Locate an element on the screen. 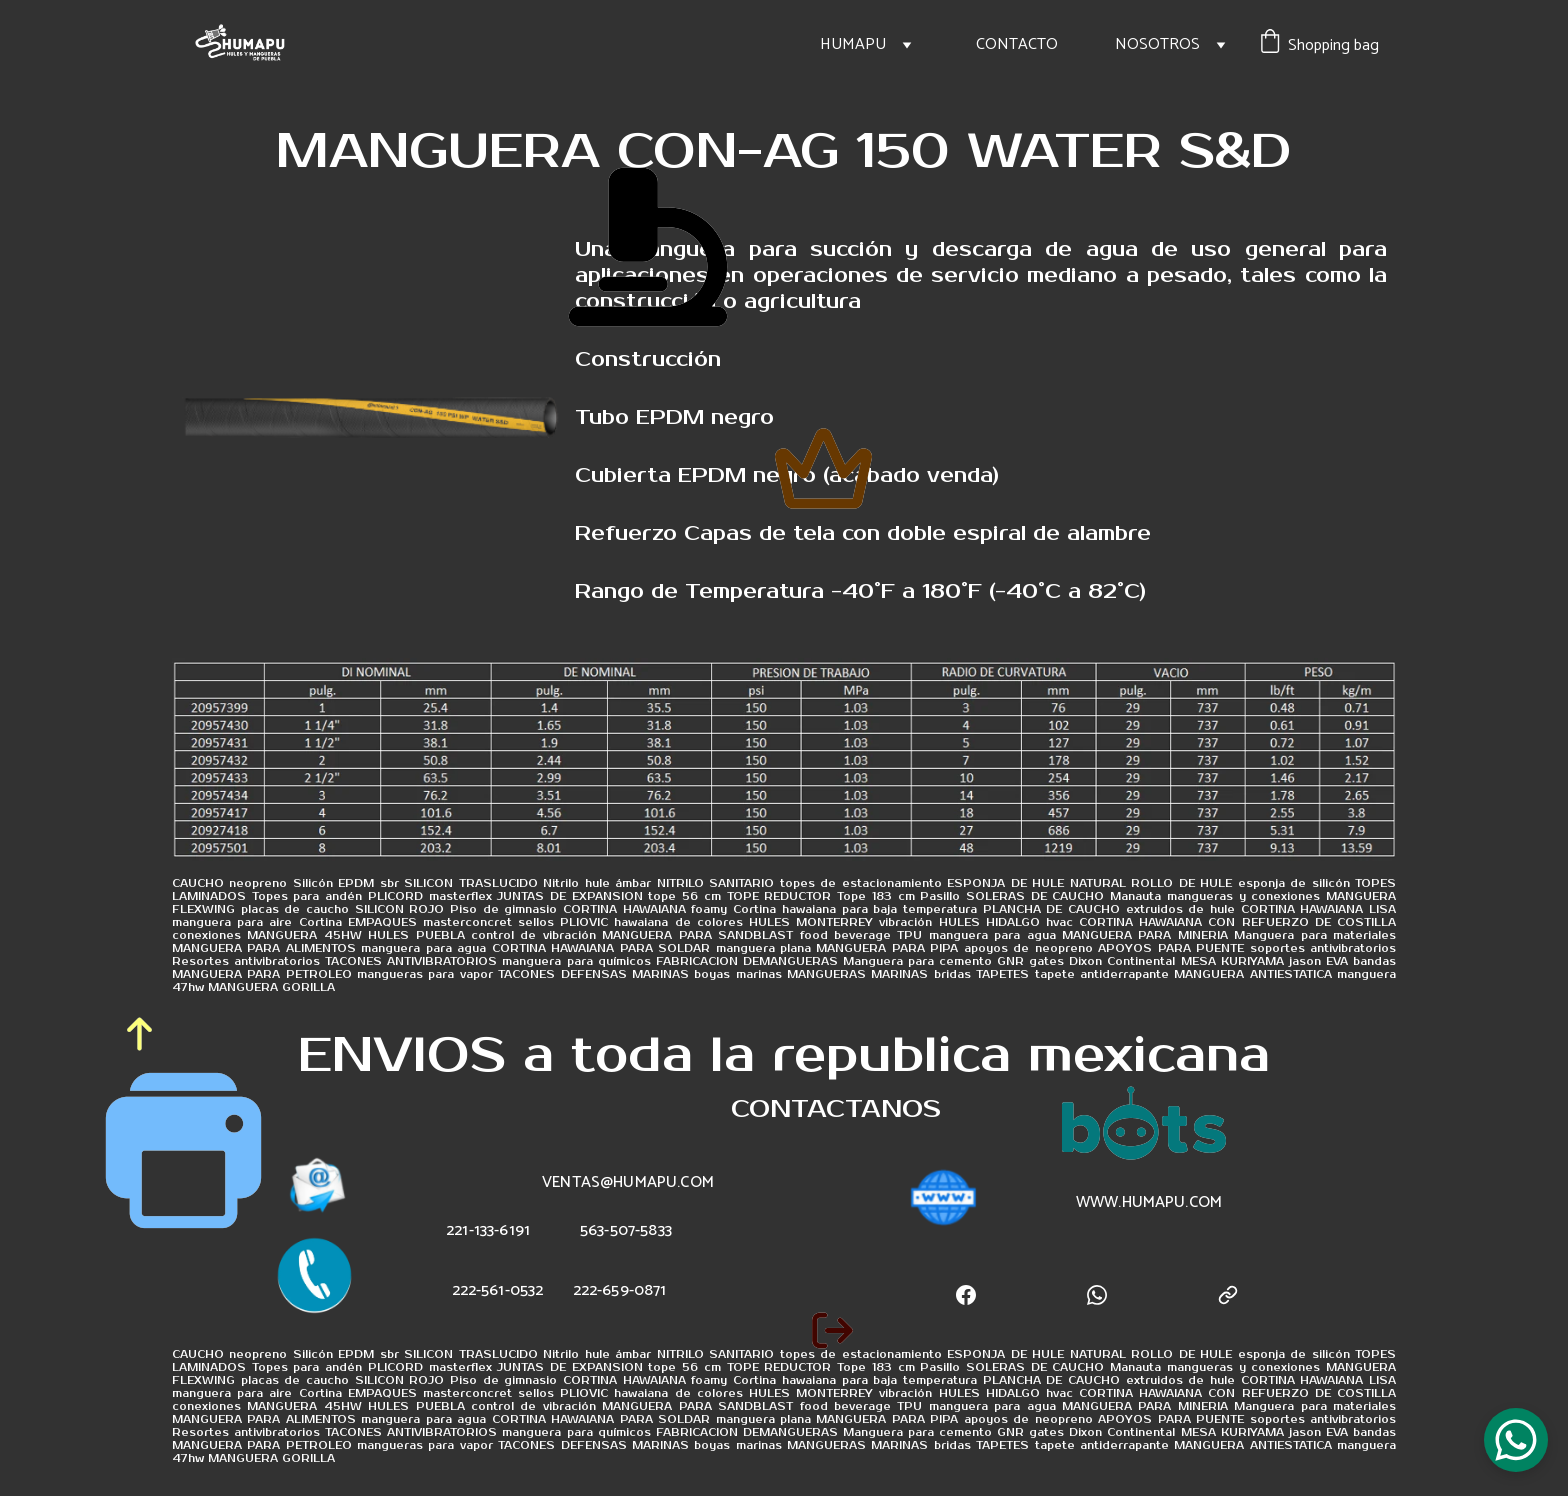 This screenshot has width=1568, height=1496. bots platform logo is located at coordinates (1144, 1130).